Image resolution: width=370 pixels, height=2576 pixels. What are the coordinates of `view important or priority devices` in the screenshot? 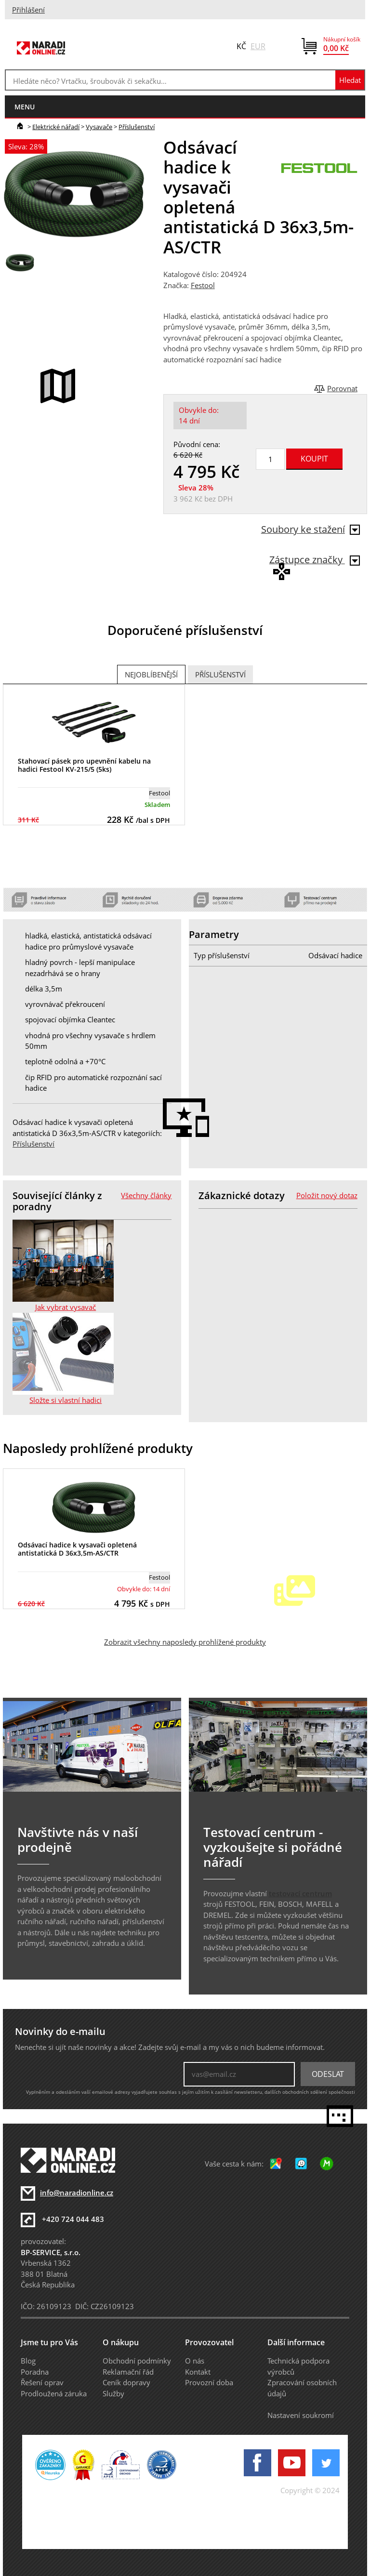 It's located at (186, 1118).